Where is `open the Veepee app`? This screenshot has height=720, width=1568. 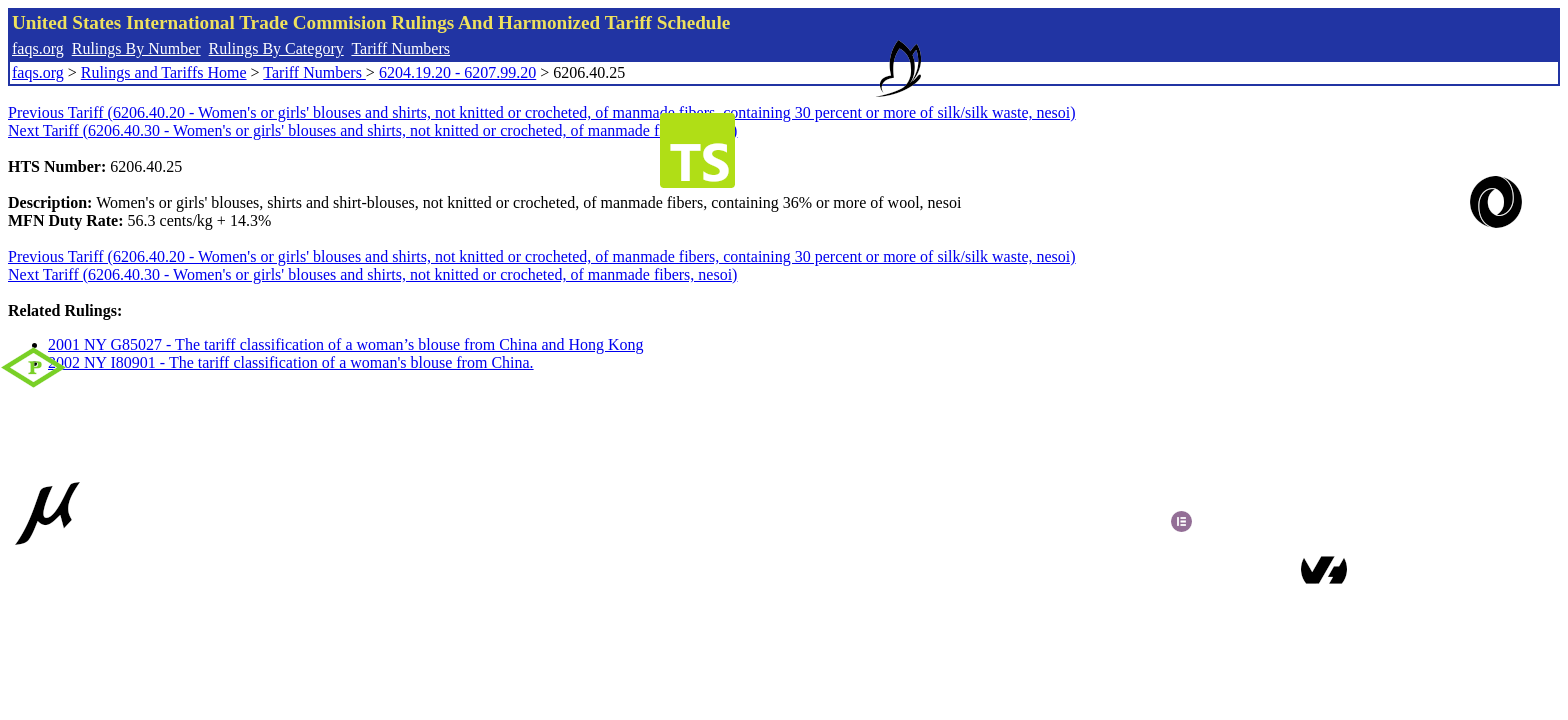 open the Veepee app is located at coordinates (898, 68).